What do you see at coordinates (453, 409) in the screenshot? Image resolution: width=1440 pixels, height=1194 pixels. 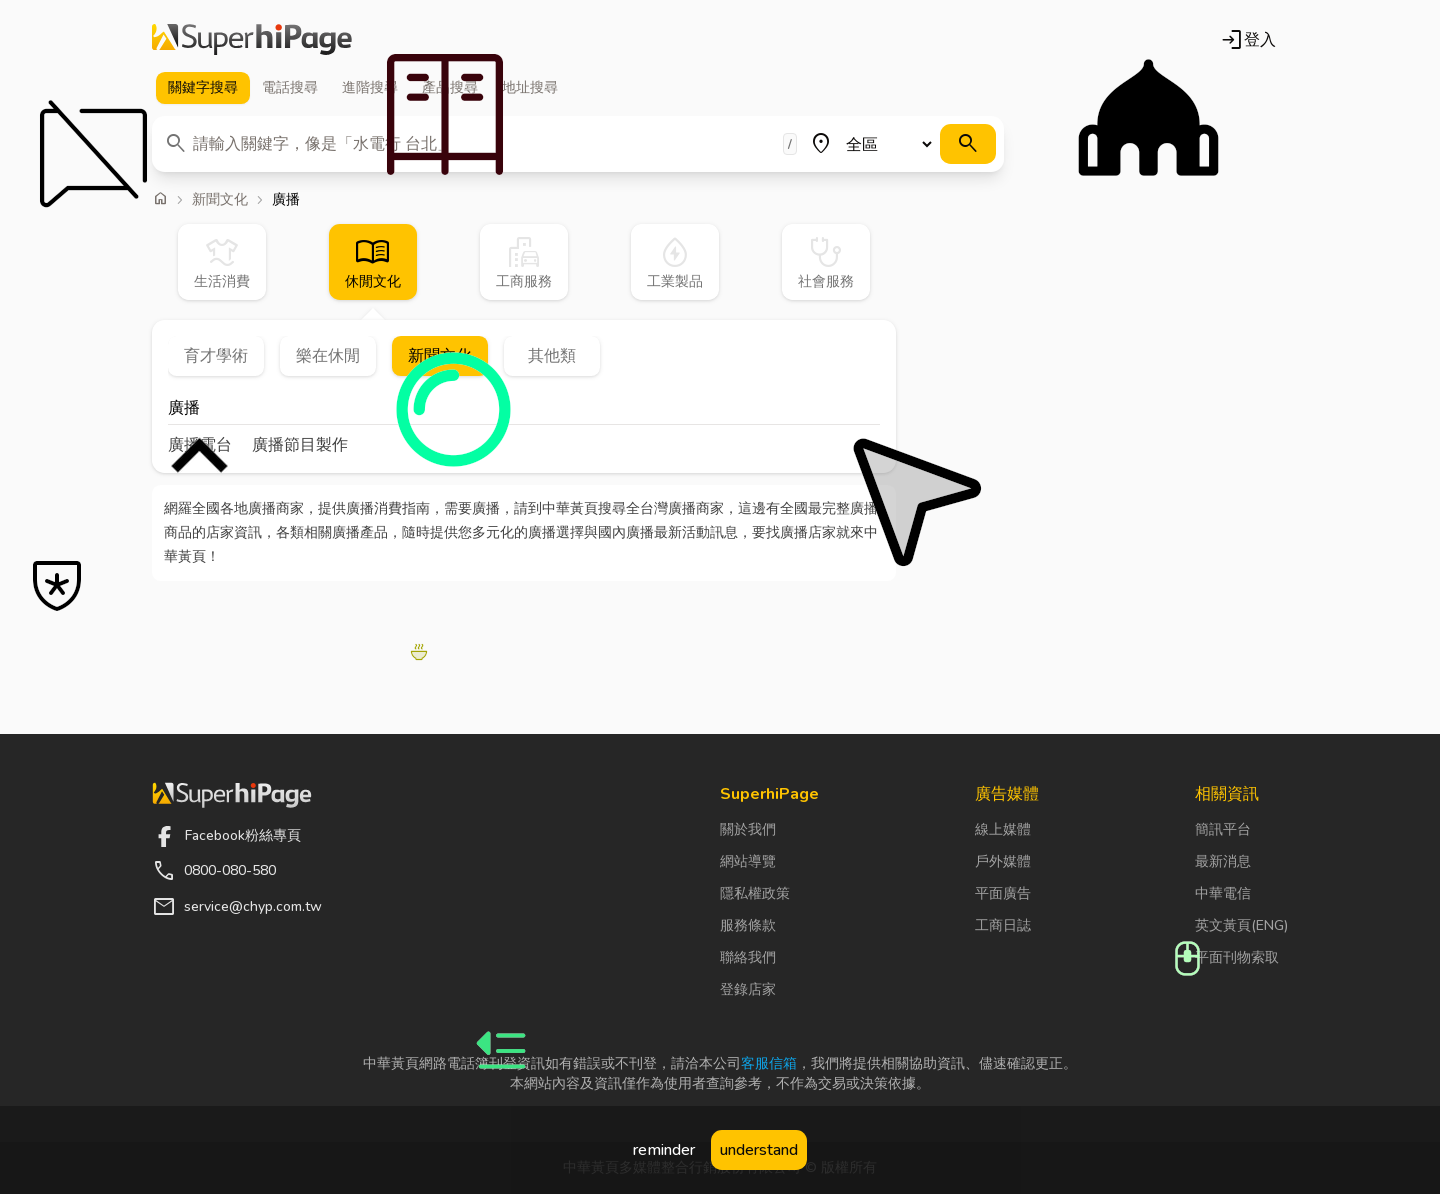 I see `apply inner shadow effect to top-left corner` at bounding box center [453, 409].